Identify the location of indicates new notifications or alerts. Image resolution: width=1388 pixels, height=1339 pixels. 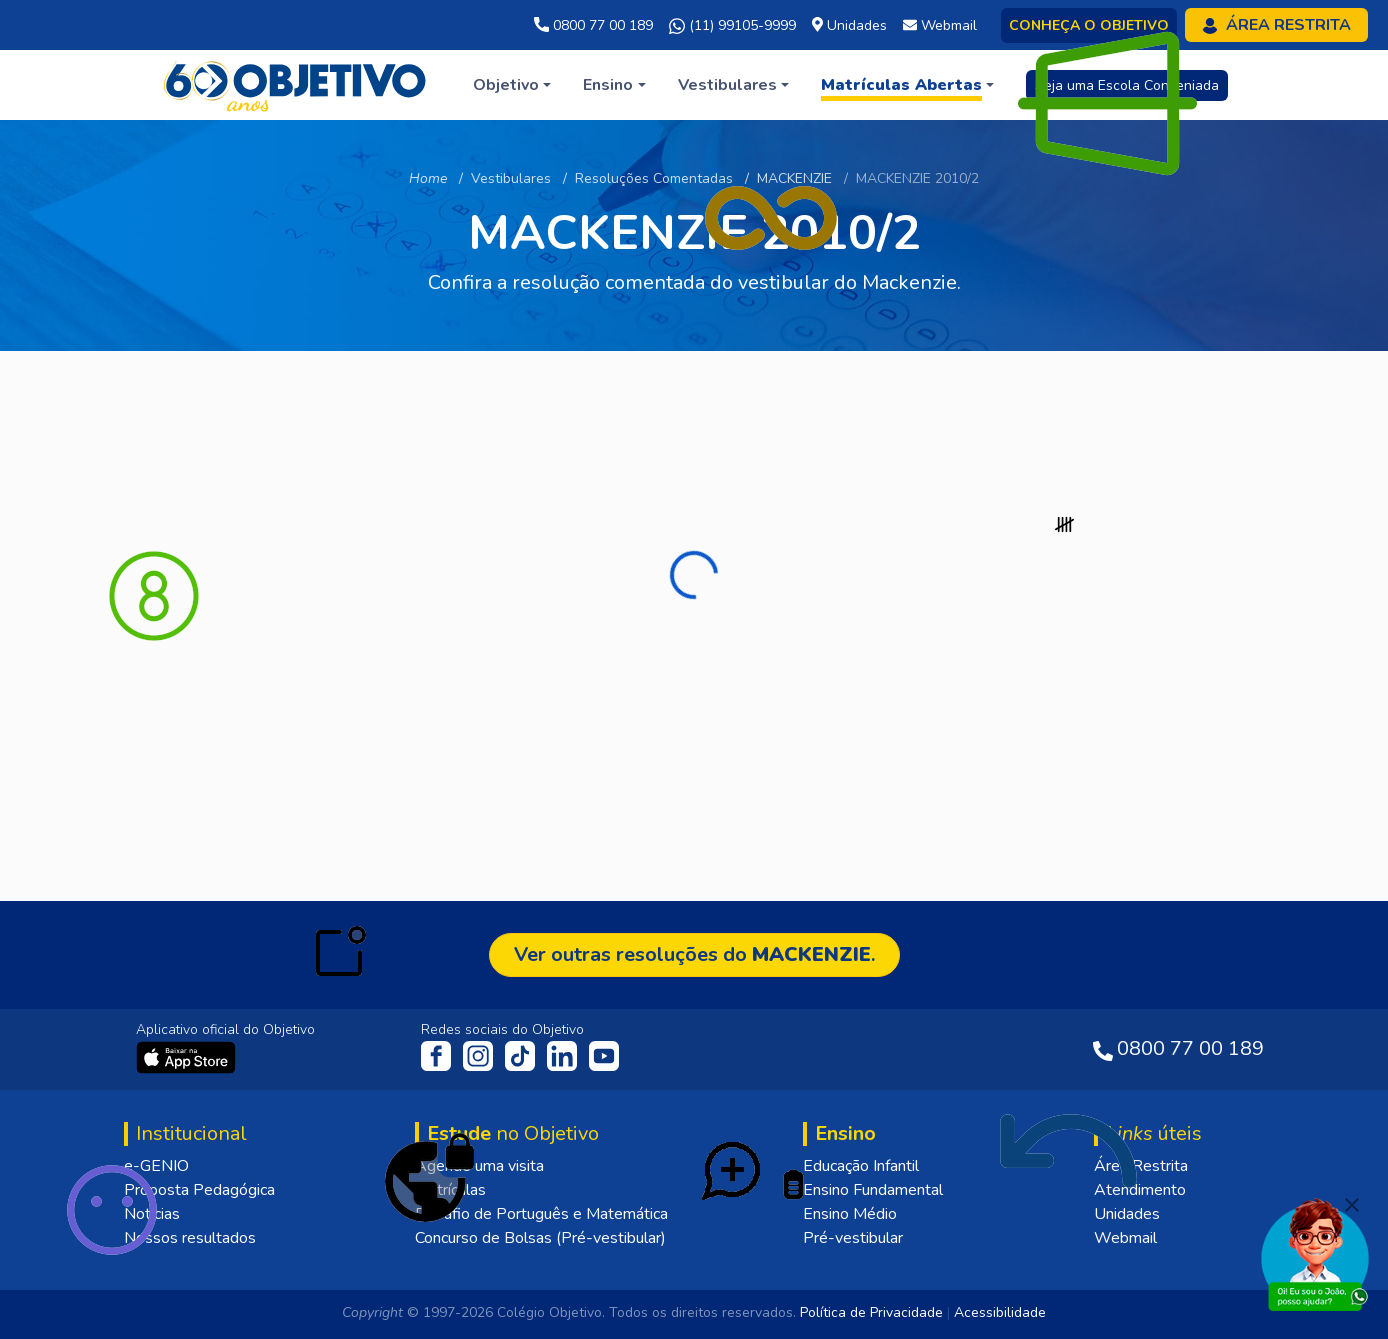
(340, 952).